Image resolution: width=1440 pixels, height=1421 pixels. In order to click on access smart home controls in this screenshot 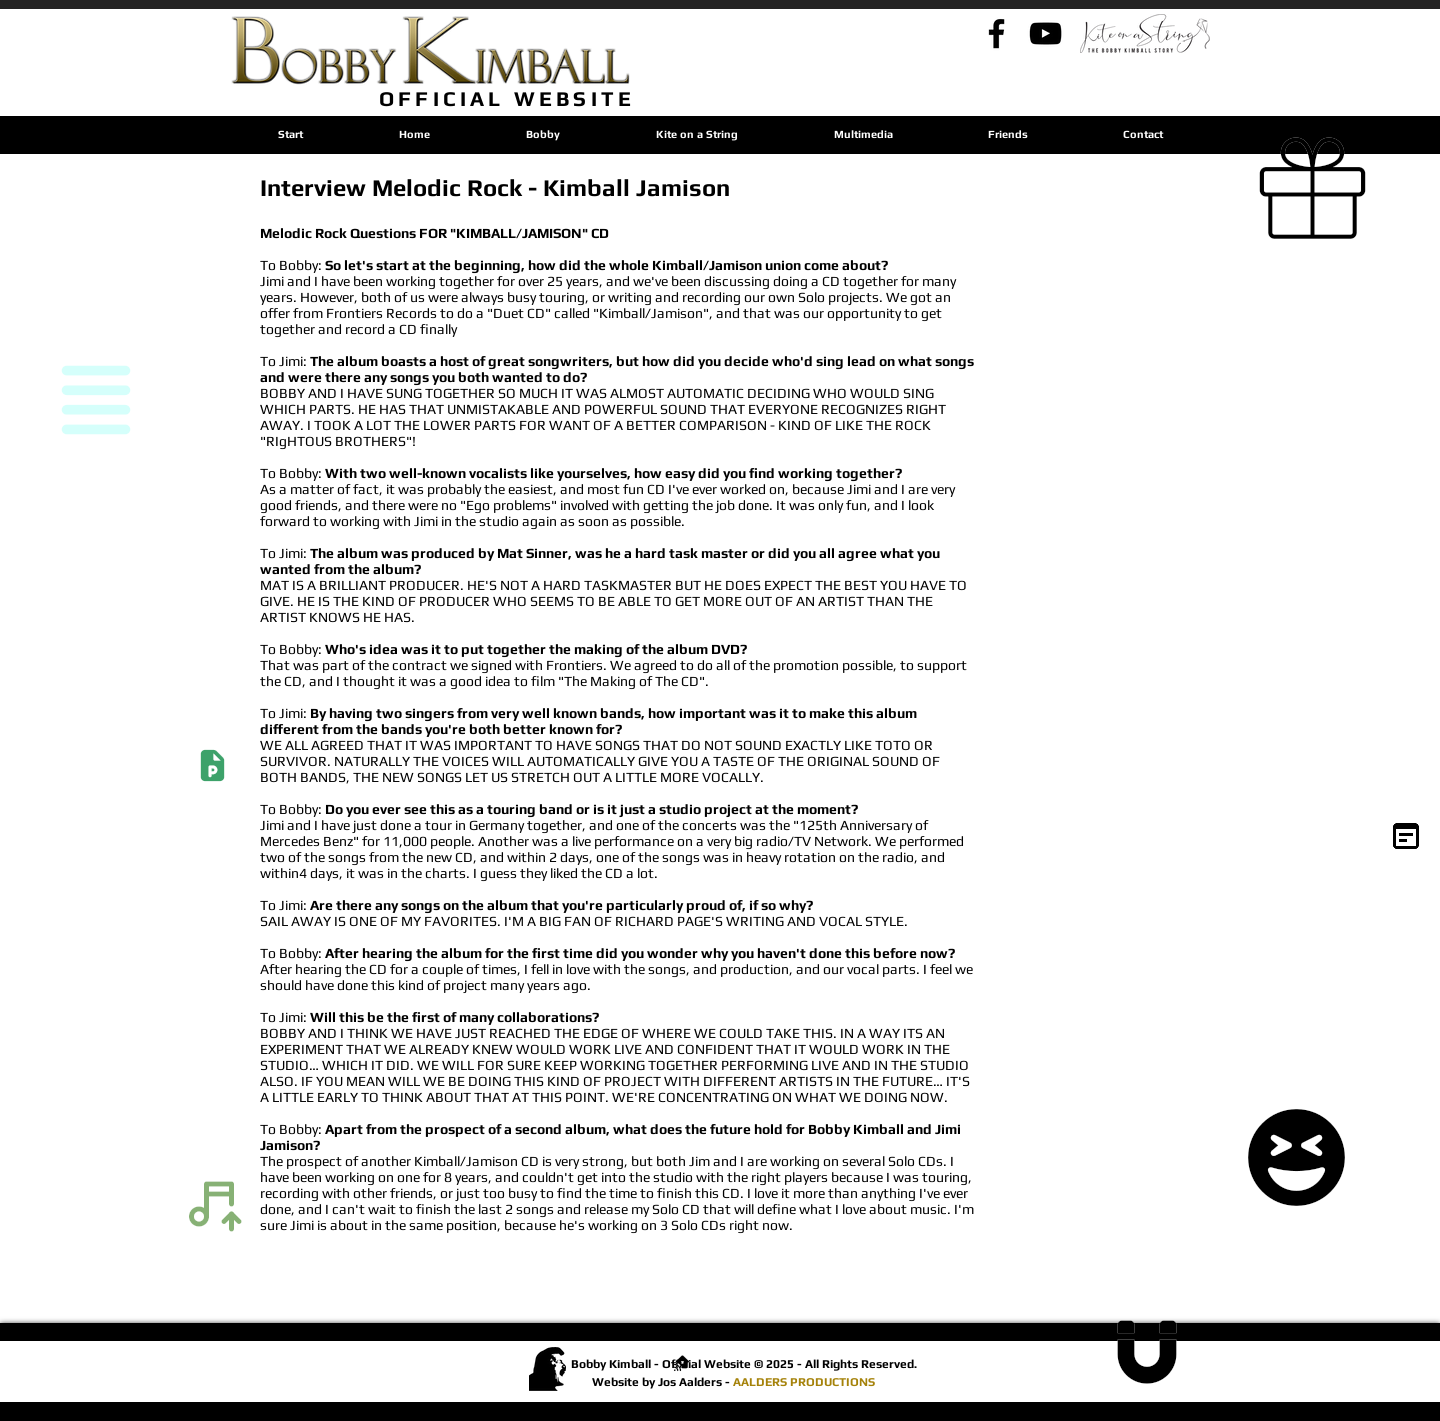, I will do `click(682, 1363)`.